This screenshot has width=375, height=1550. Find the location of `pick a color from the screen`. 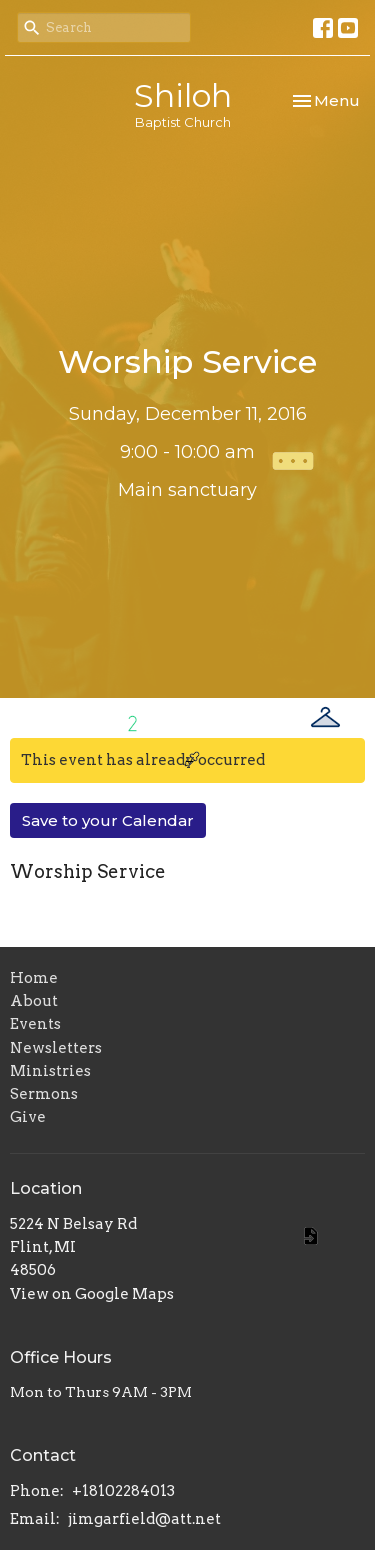

pick a color from the screen is located at coordinates (192, 759).